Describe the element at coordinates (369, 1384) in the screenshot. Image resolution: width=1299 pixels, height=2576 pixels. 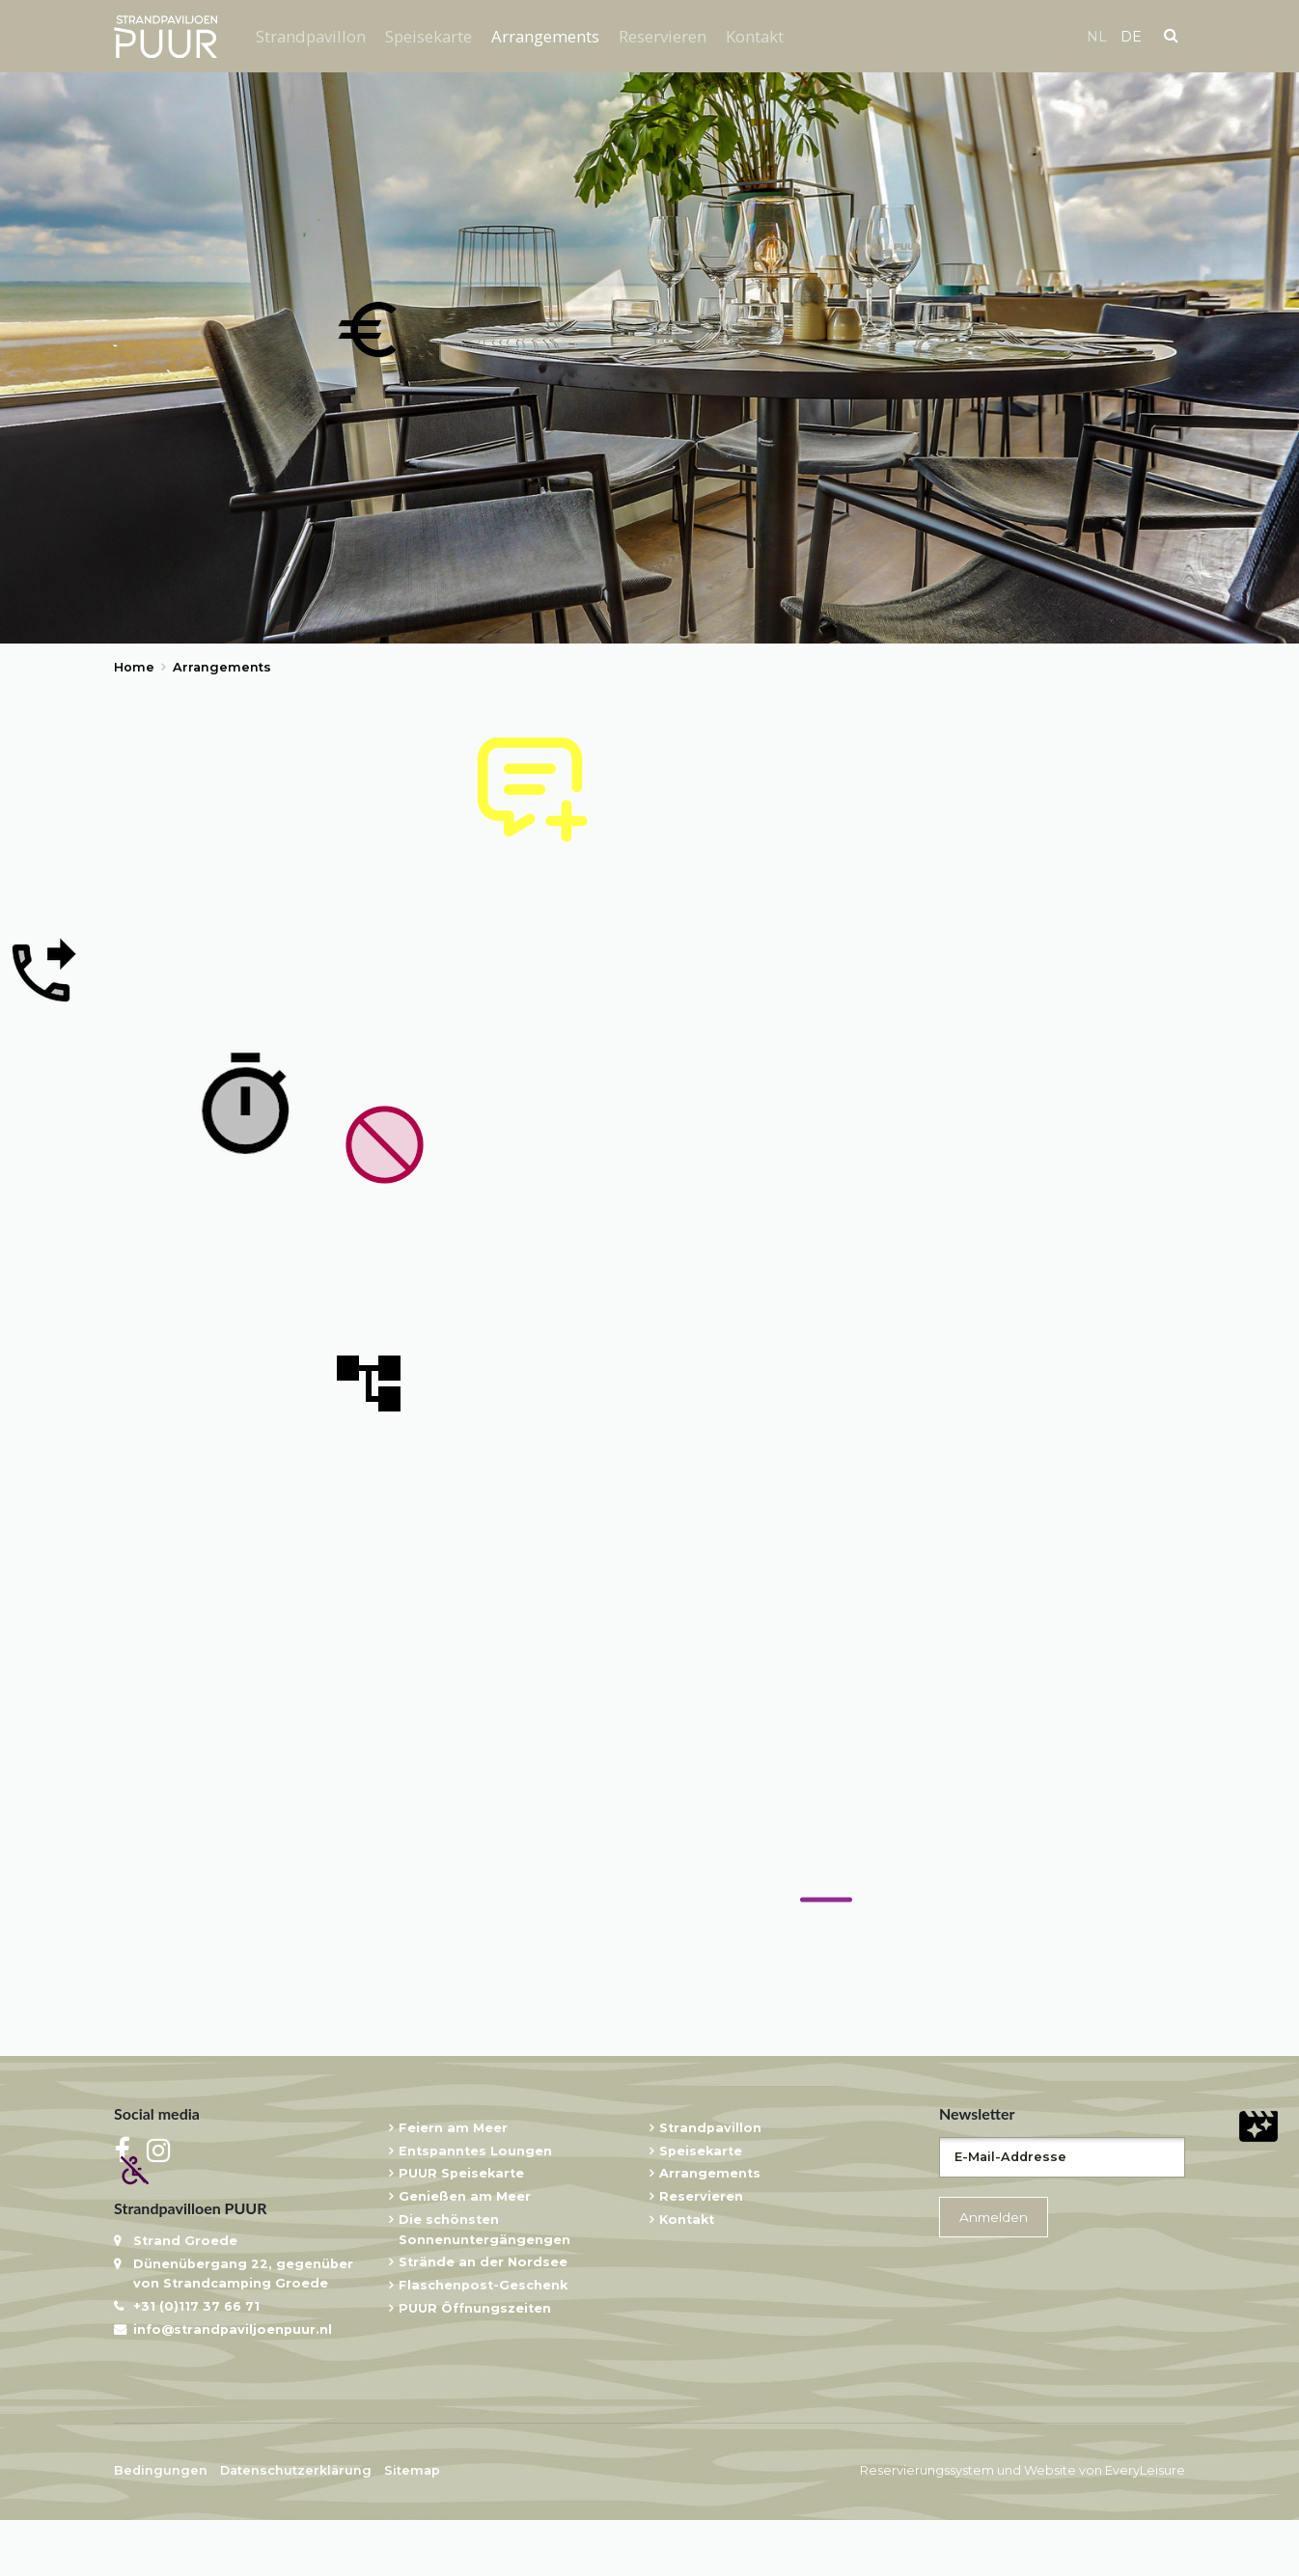
I see `view account hierarchy or organizational structure` at that location.